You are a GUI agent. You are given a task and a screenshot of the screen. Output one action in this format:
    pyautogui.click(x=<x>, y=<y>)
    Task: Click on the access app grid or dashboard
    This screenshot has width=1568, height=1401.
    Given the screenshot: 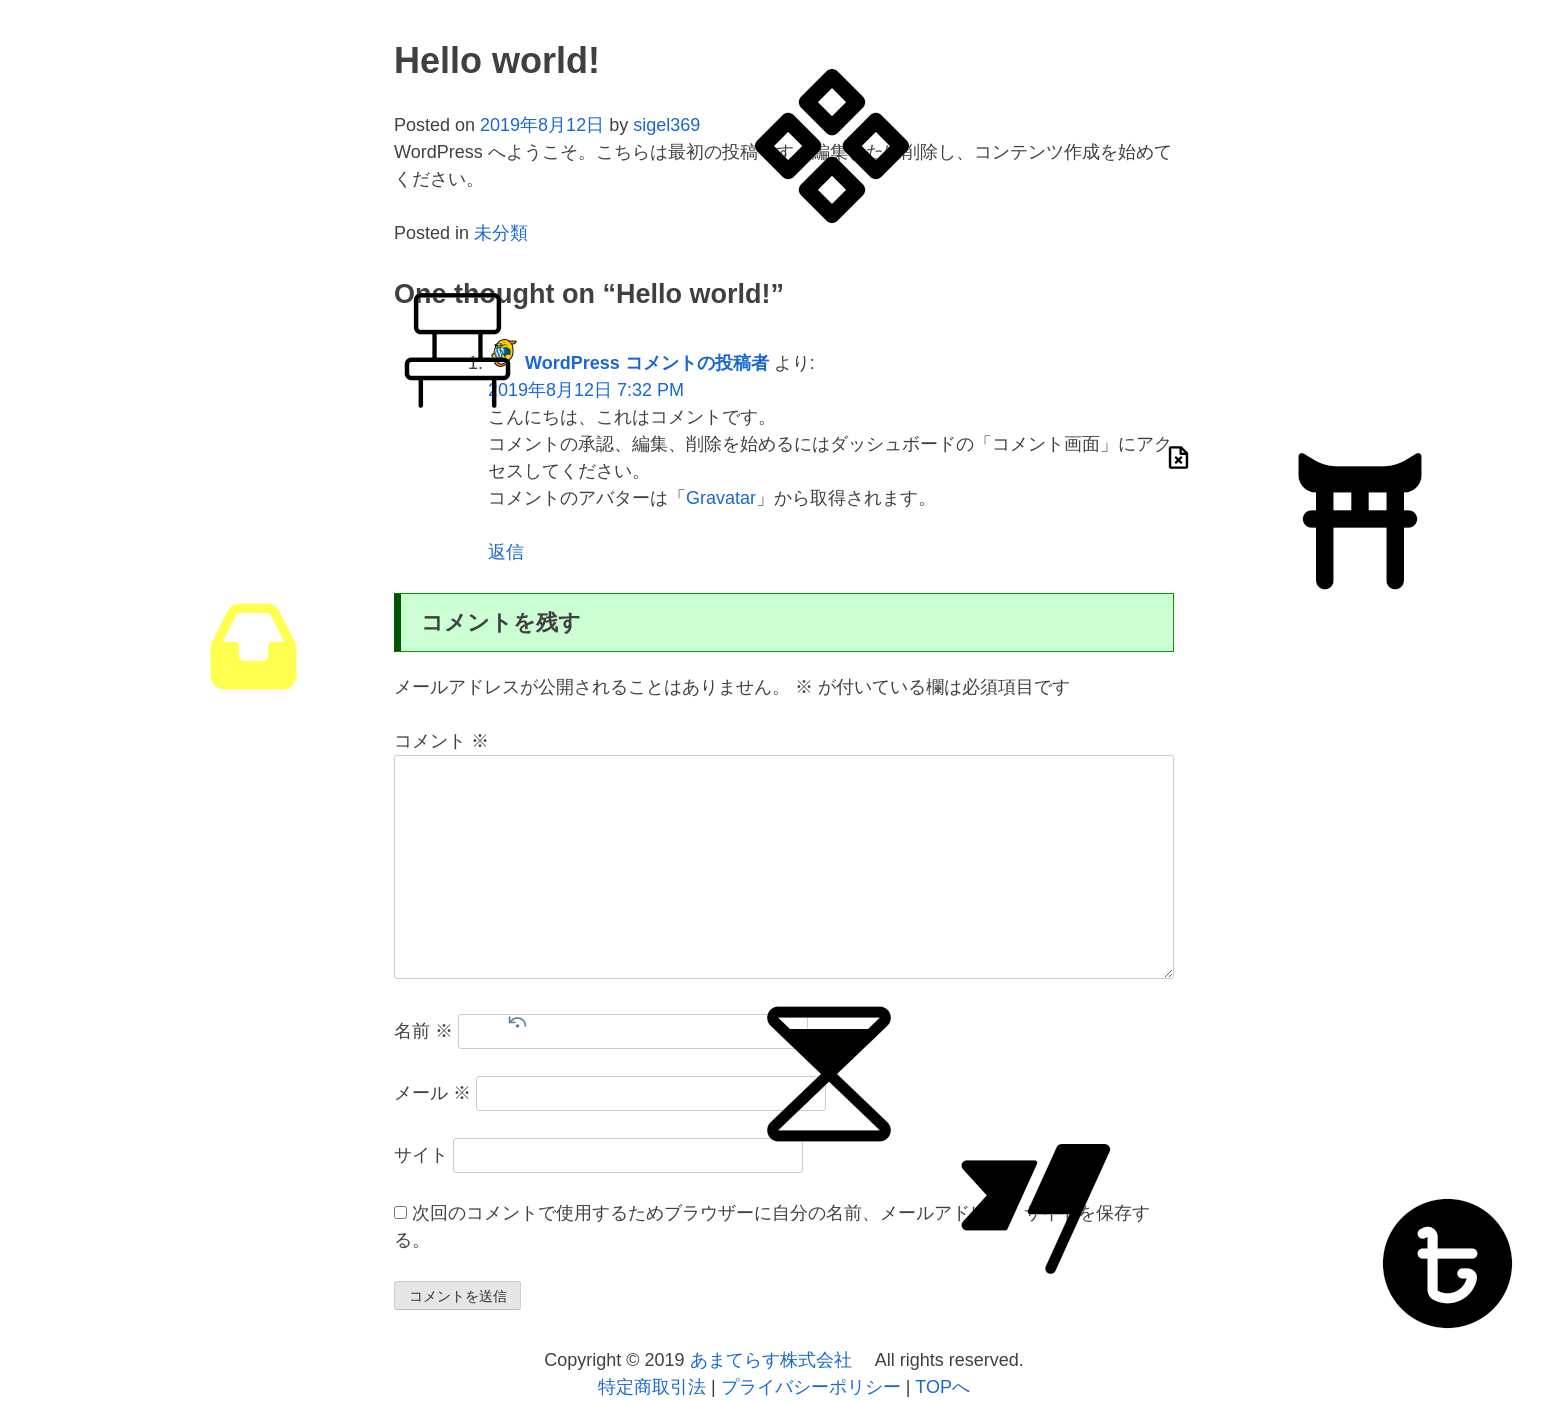 What is the action you would take?
    pyautogui.click(x=832, y=146)
    